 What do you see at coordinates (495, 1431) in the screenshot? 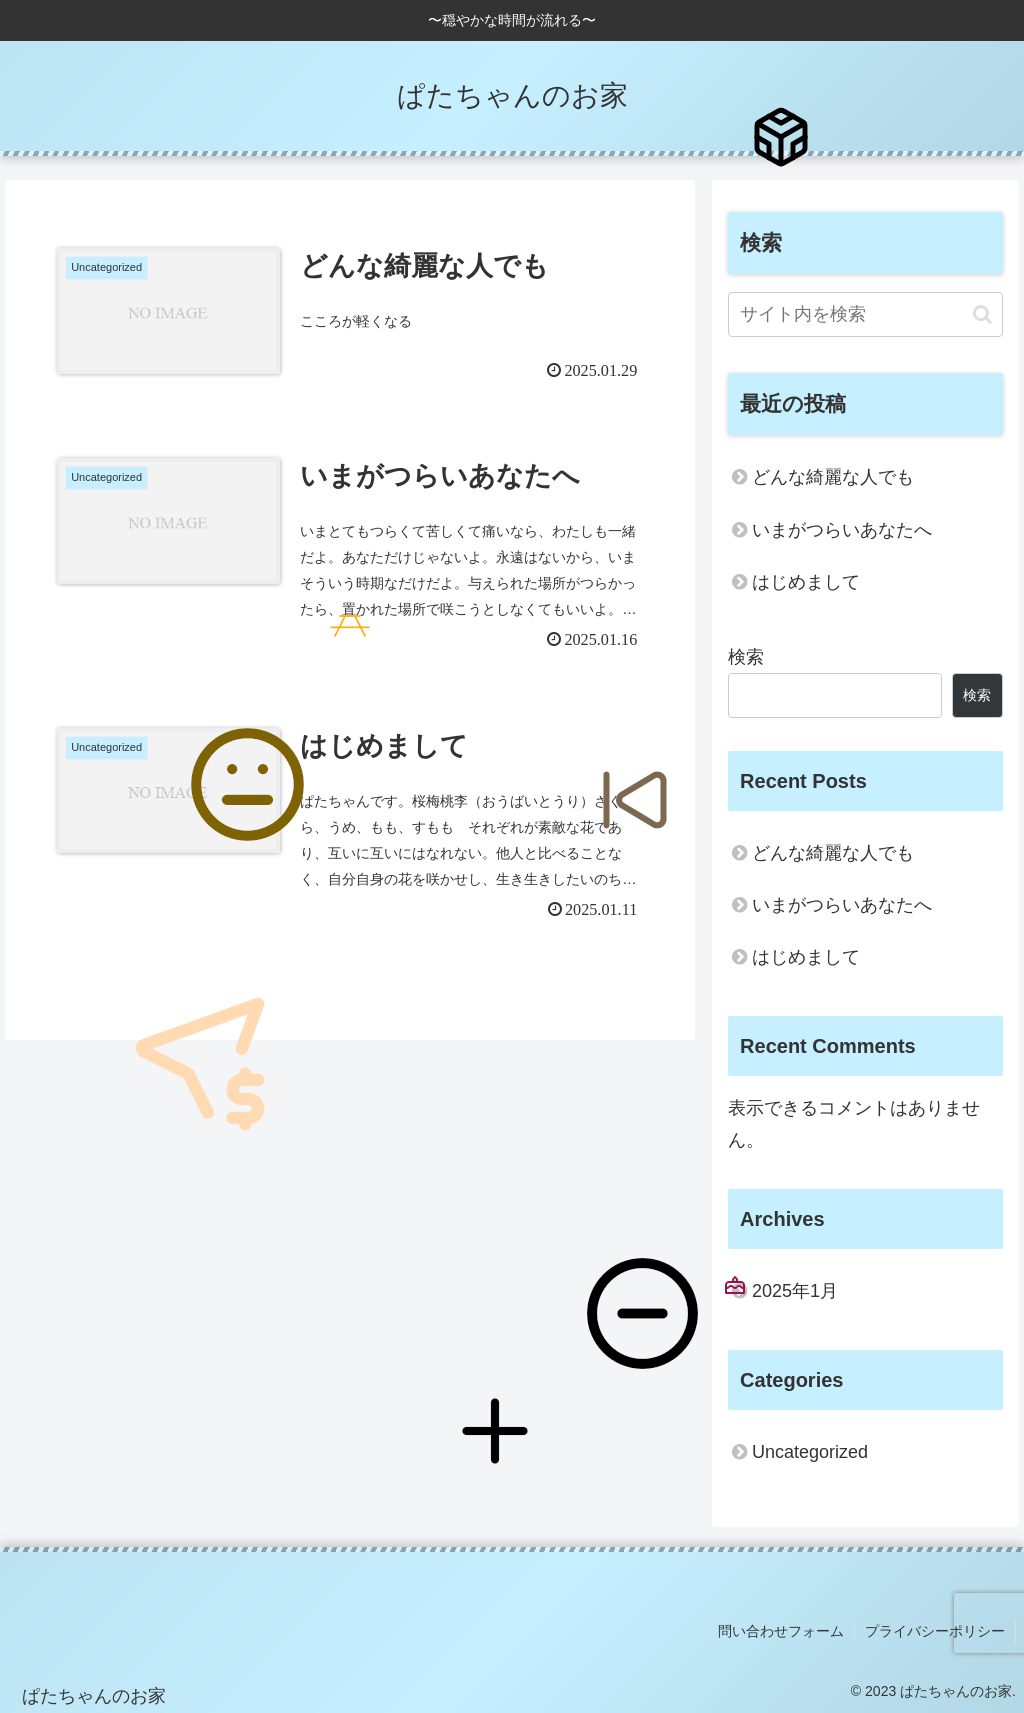
I see `add a new item` at bounding box center [495, 1431].